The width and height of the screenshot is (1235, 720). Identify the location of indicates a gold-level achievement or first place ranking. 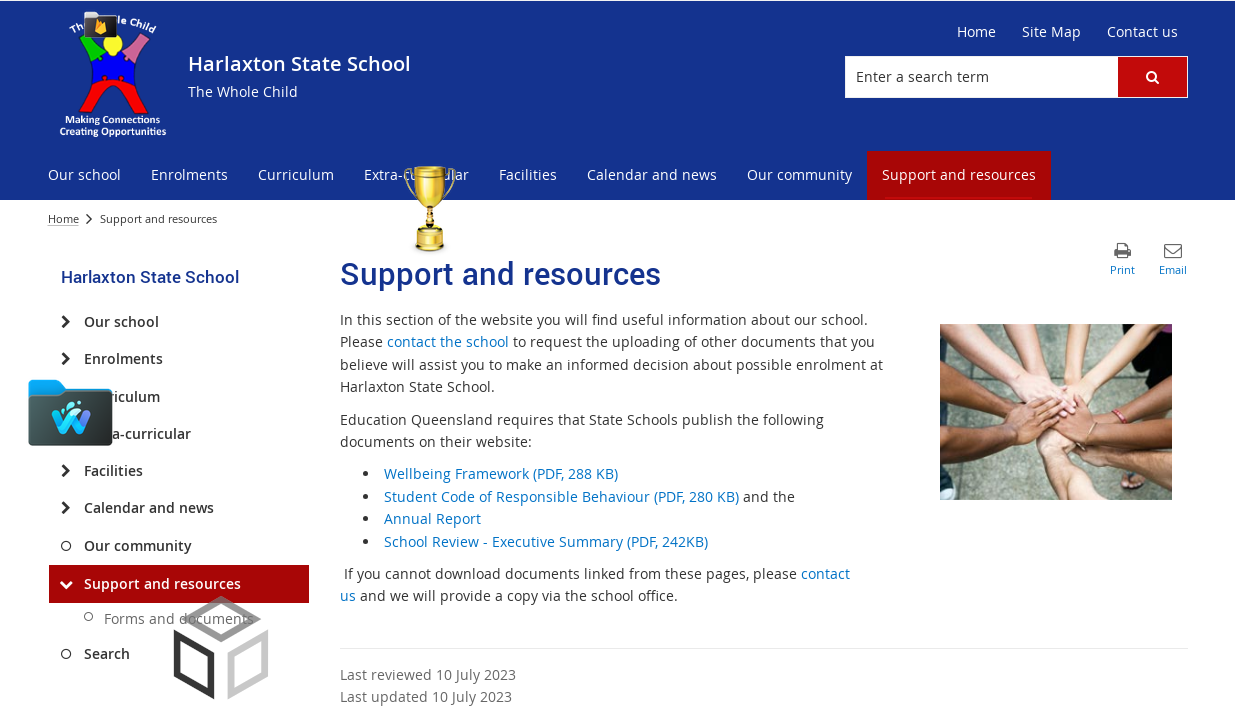
(432, 208).